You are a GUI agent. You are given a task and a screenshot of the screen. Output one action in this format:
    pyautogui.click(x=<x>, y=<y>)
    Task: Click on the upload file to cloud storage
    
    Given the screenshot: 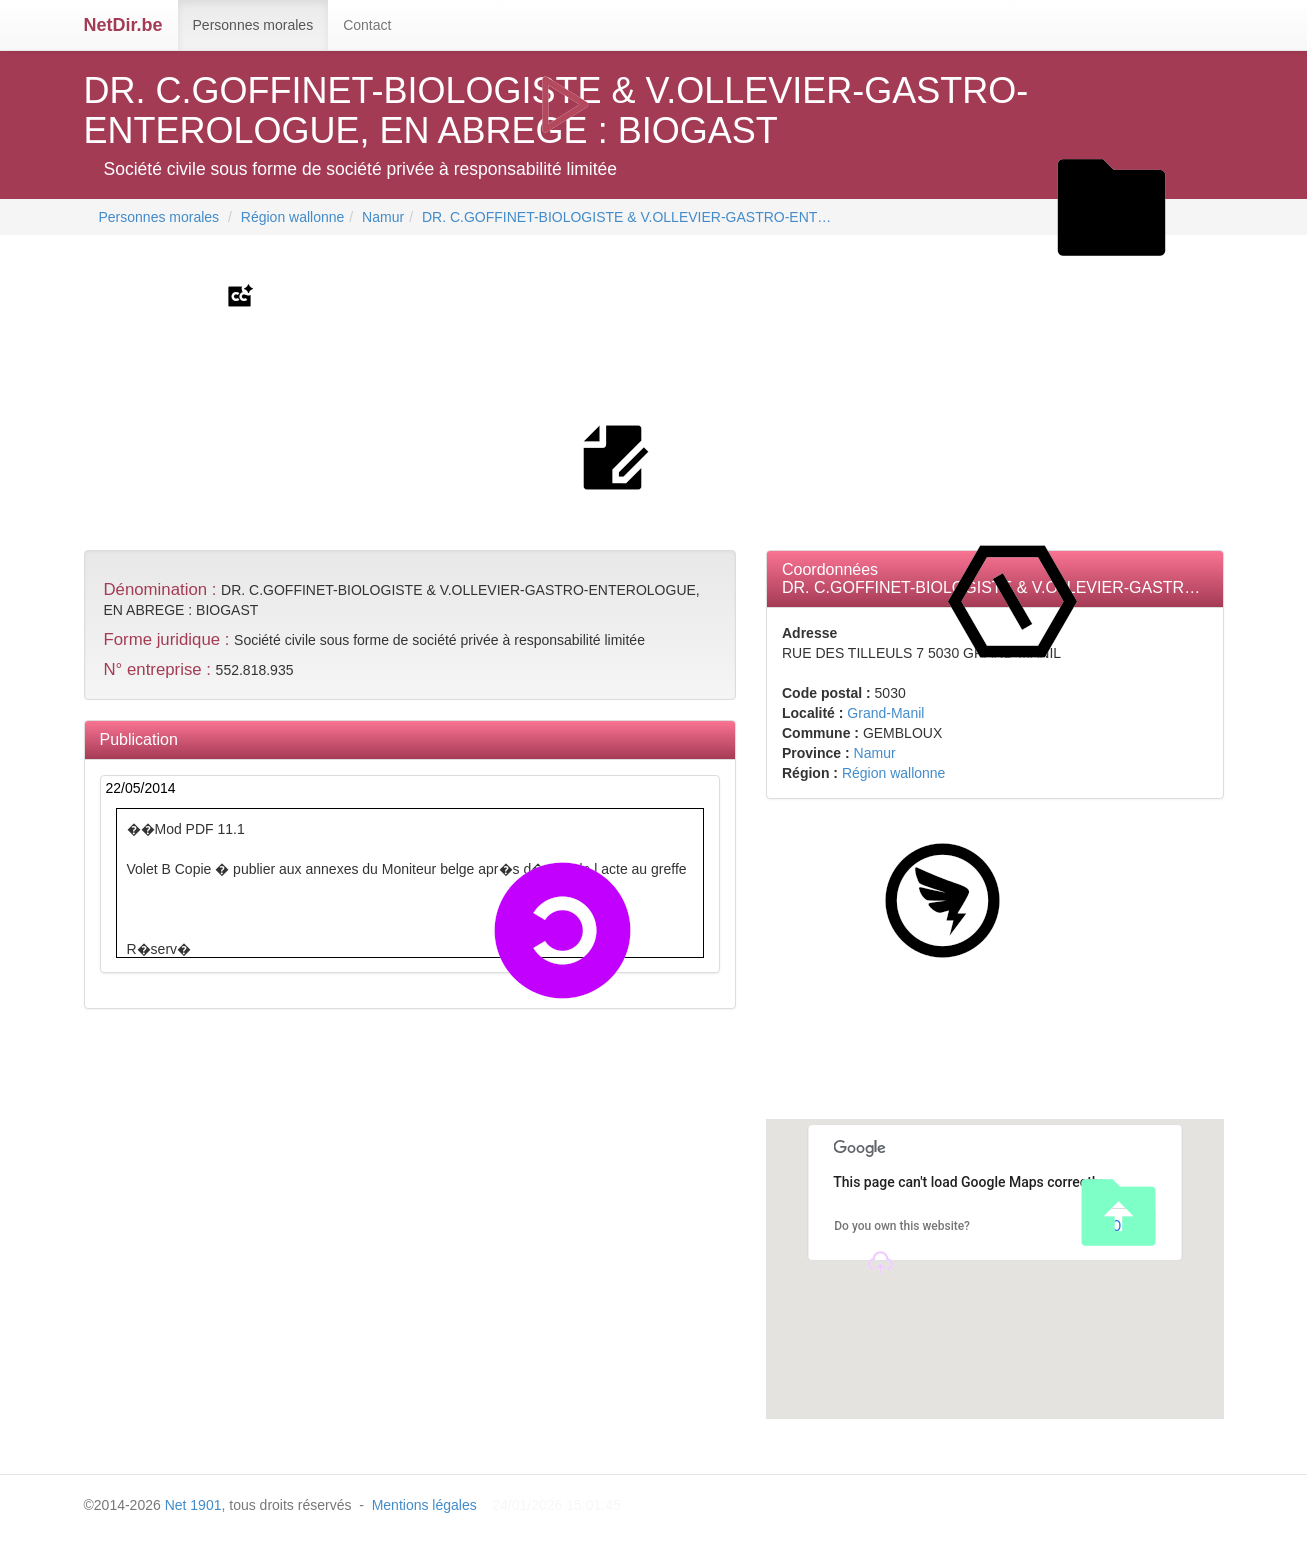 What is the action you would take?
    pyautogui.click(x=880, y=1262)
    